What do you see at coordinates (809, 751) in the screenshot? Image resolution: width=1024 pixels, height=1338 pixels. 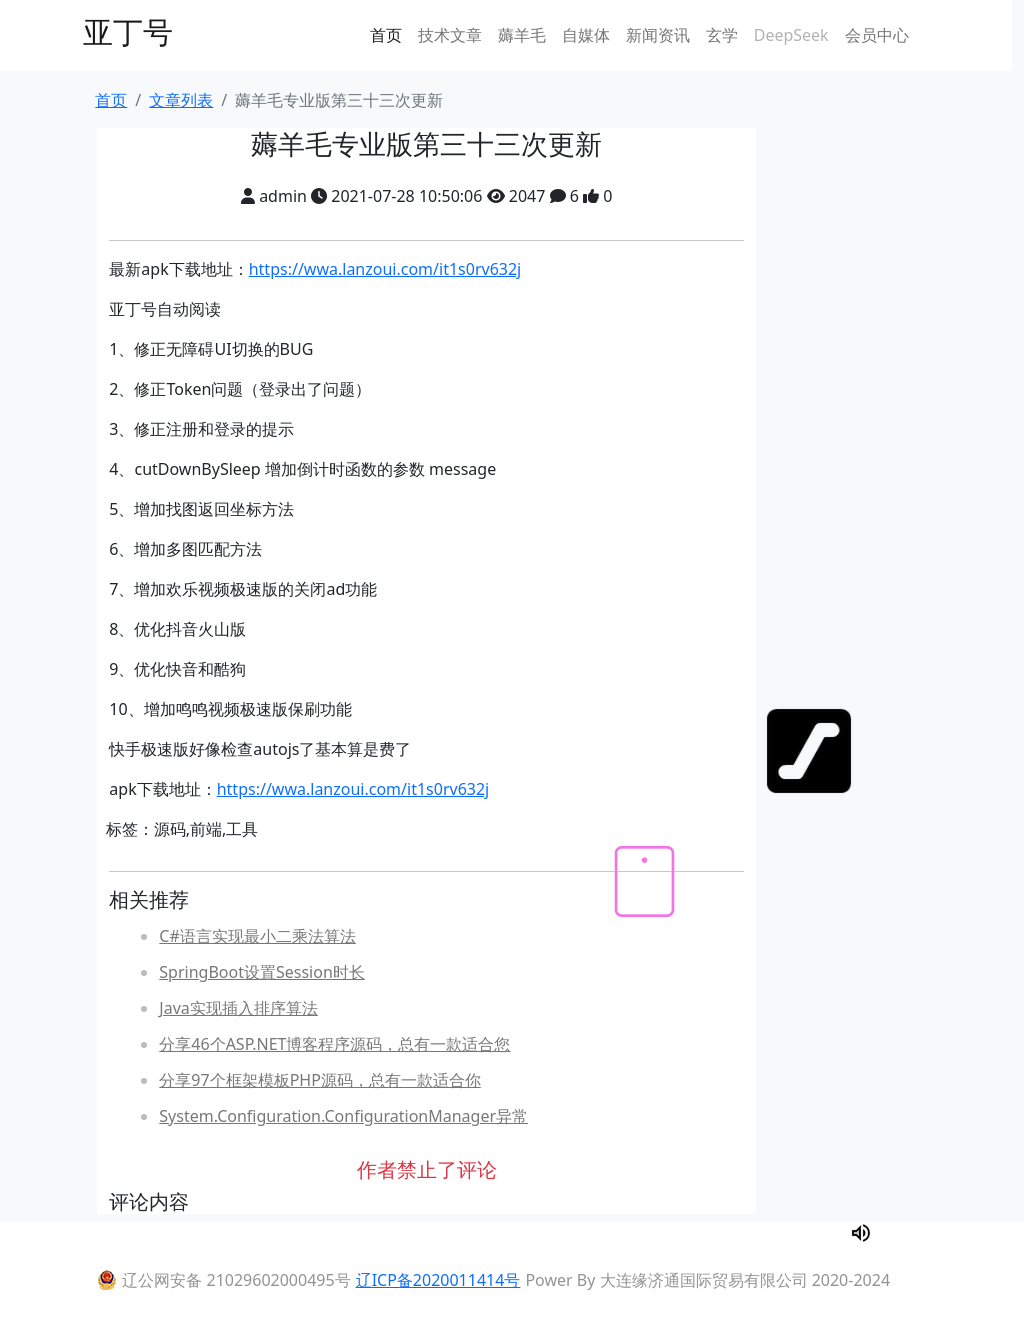 I see `indicates escalator access nearby` at bounding box center [809, 751].